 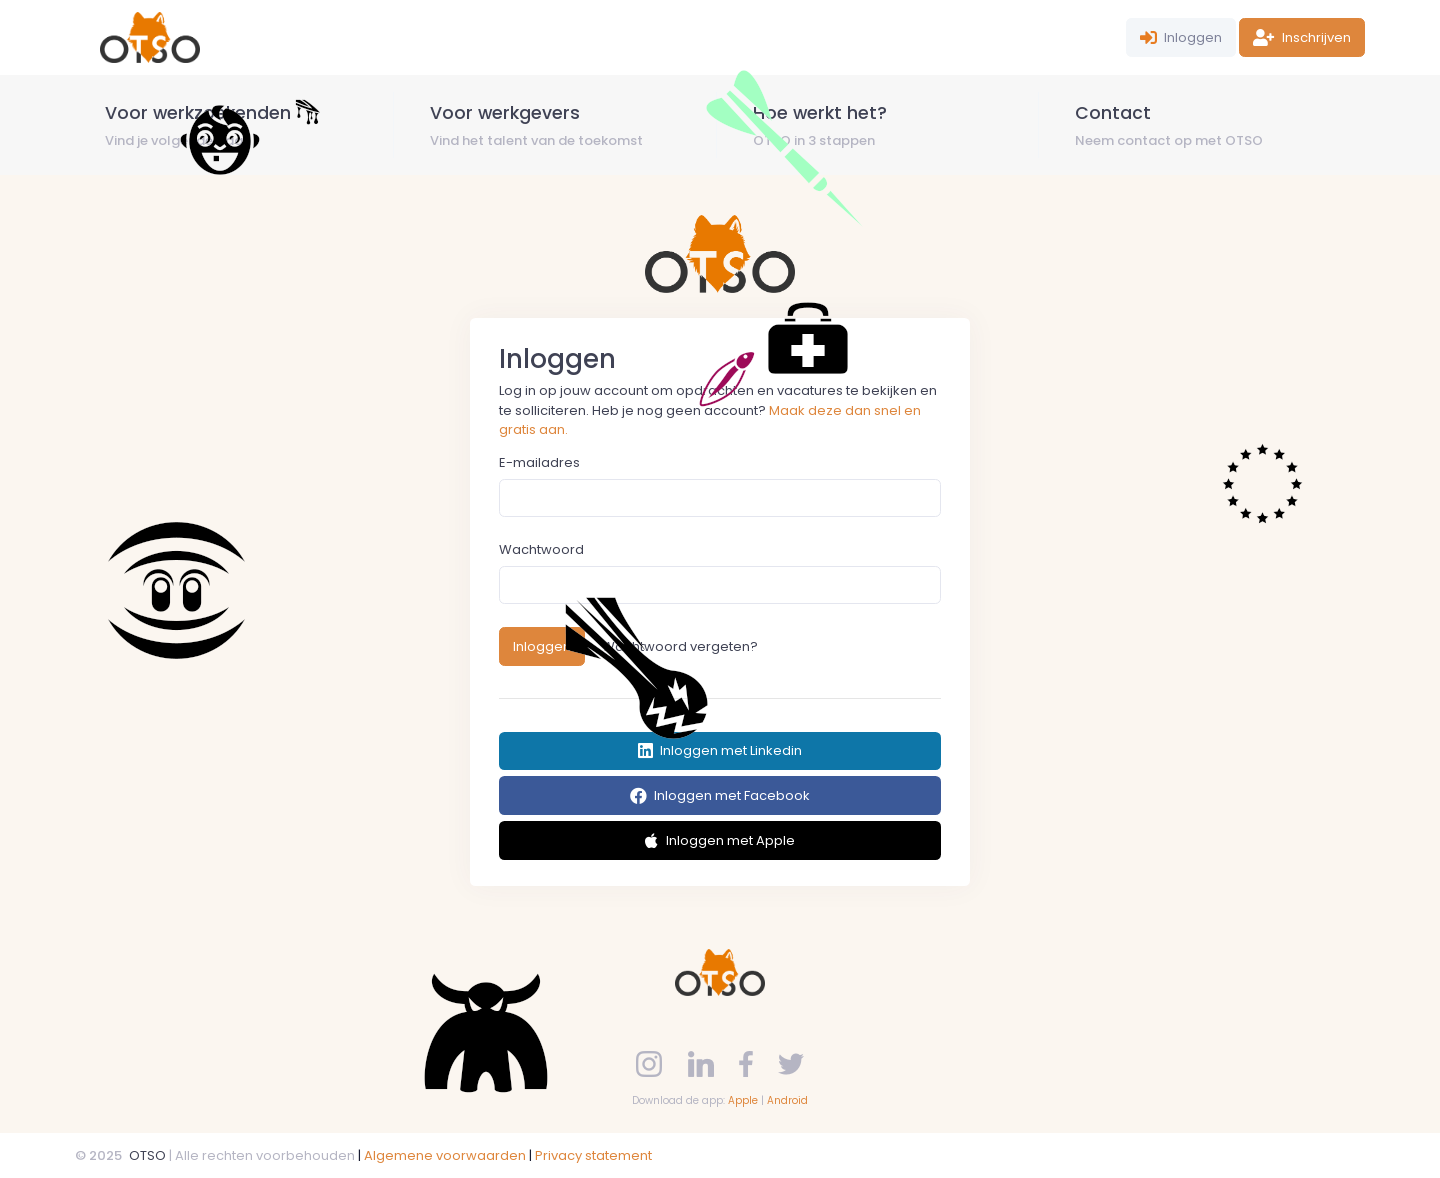 What do you see at coordinates (808, 334) in the screenshot?
I see `access health or medical features` at bounding box center [808, 334].